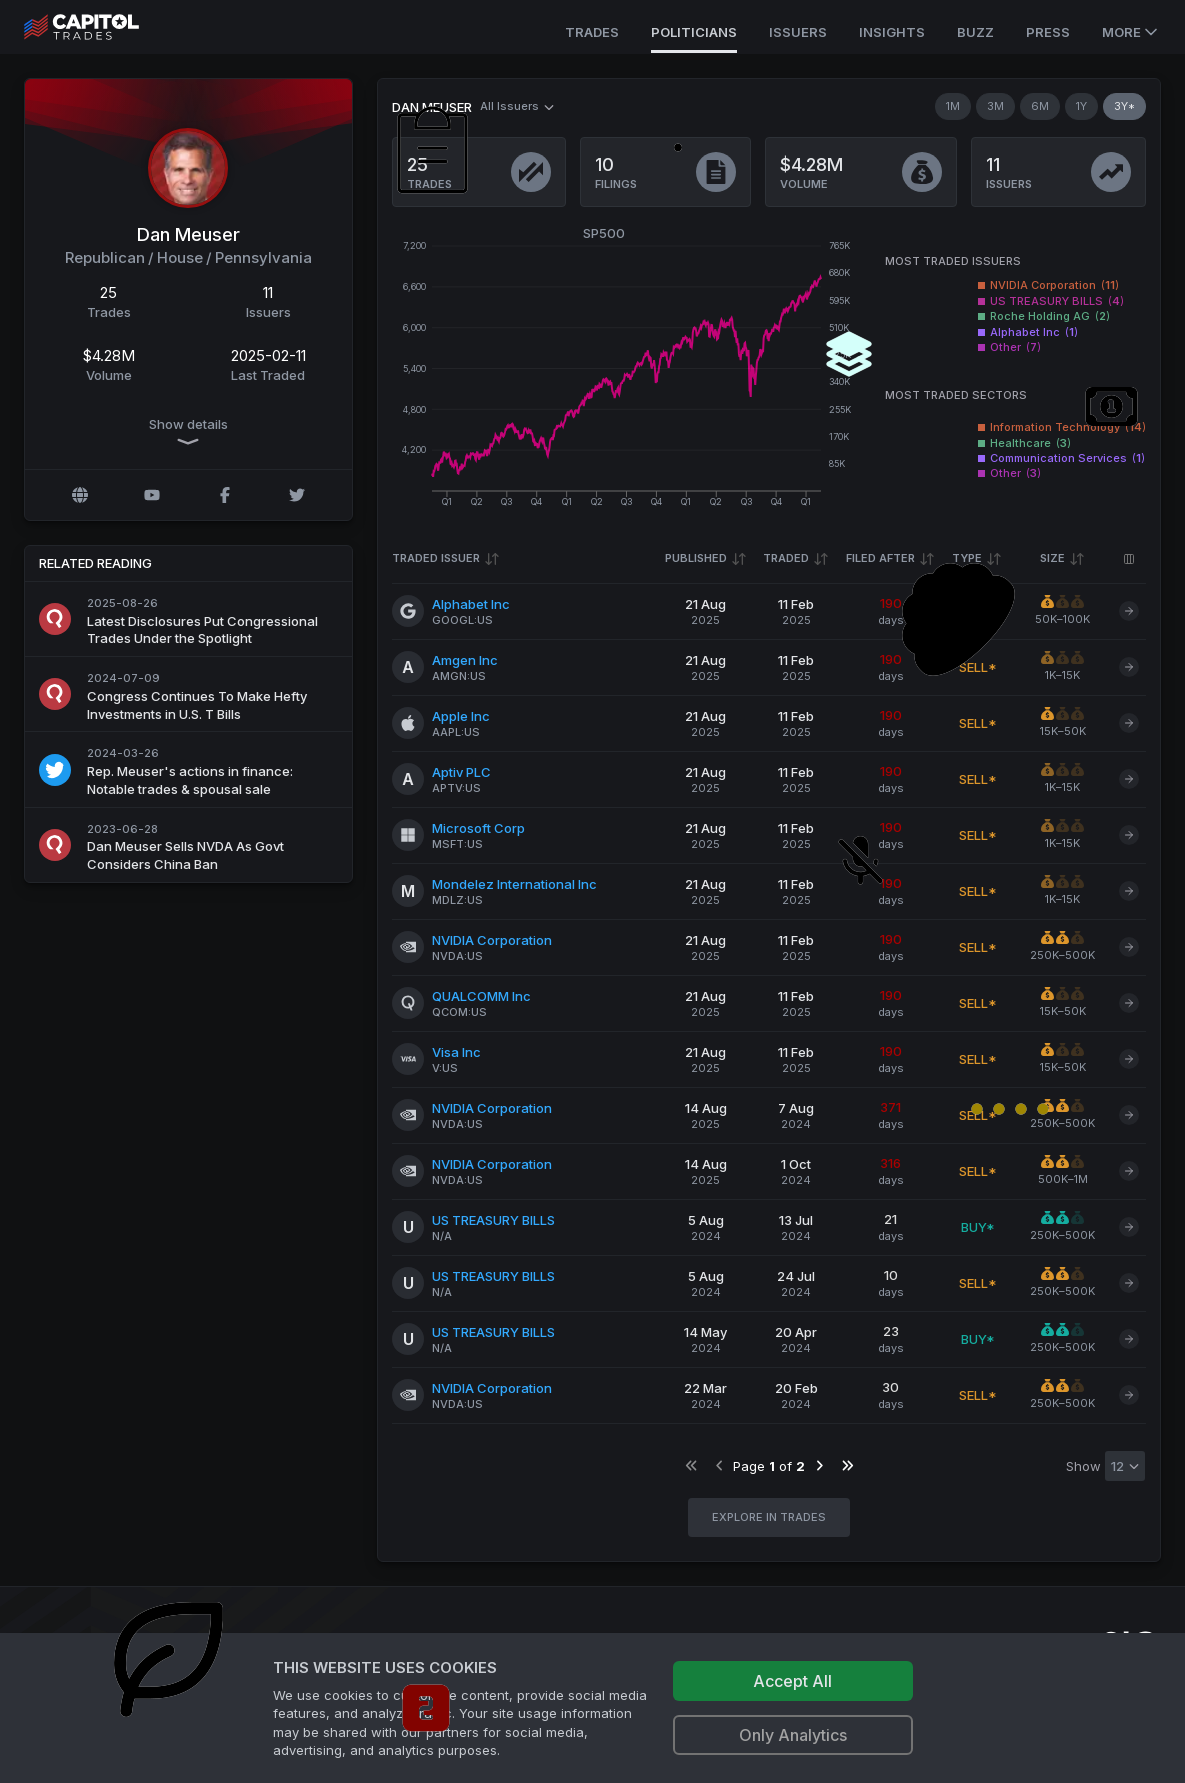 This screenshot has width=1185, height=1783. Describe the element at coordinates (958, 619) in the screenshot. I see `browse asian cuisine or dumpling restaurants` at that location.